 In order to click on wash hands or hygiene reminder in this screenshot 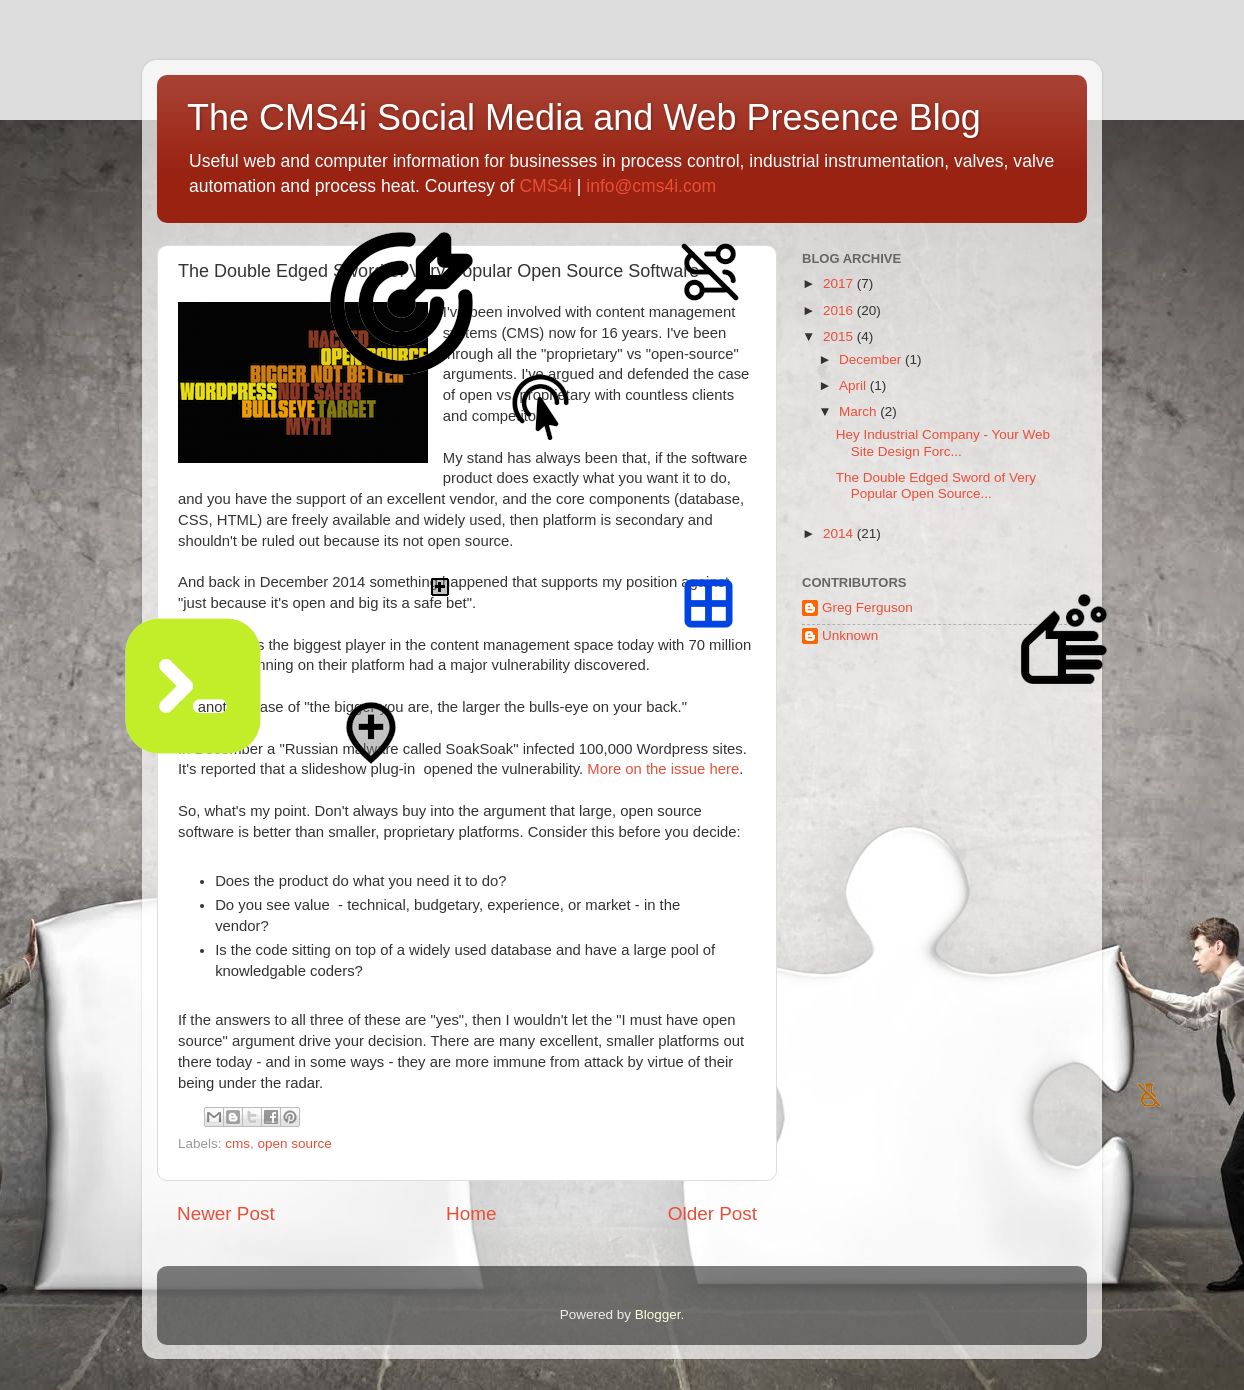, I will do `click(1066, 639)`.